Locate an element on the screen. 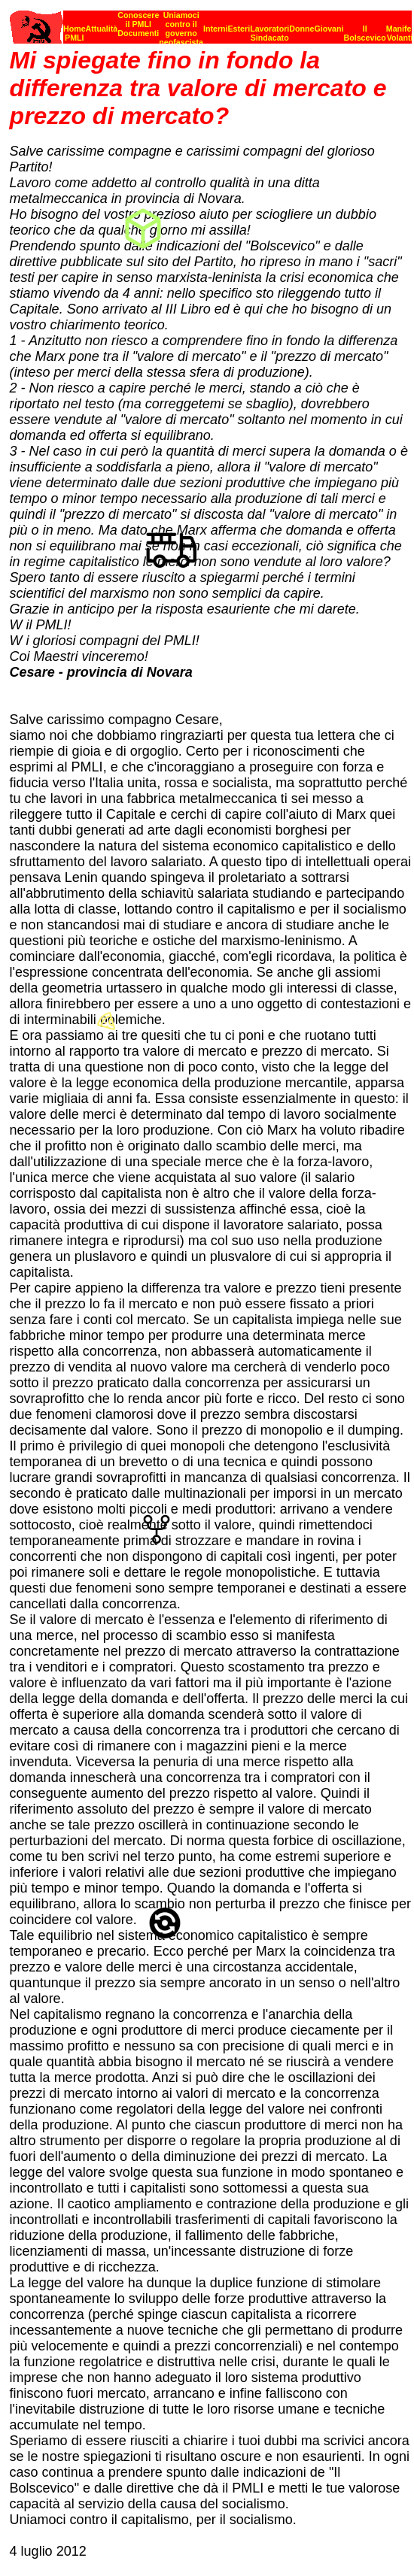 Image resolution: width=414 pixels, height=2576 pixels. fork this repository is located at coordinates (157, 1529).